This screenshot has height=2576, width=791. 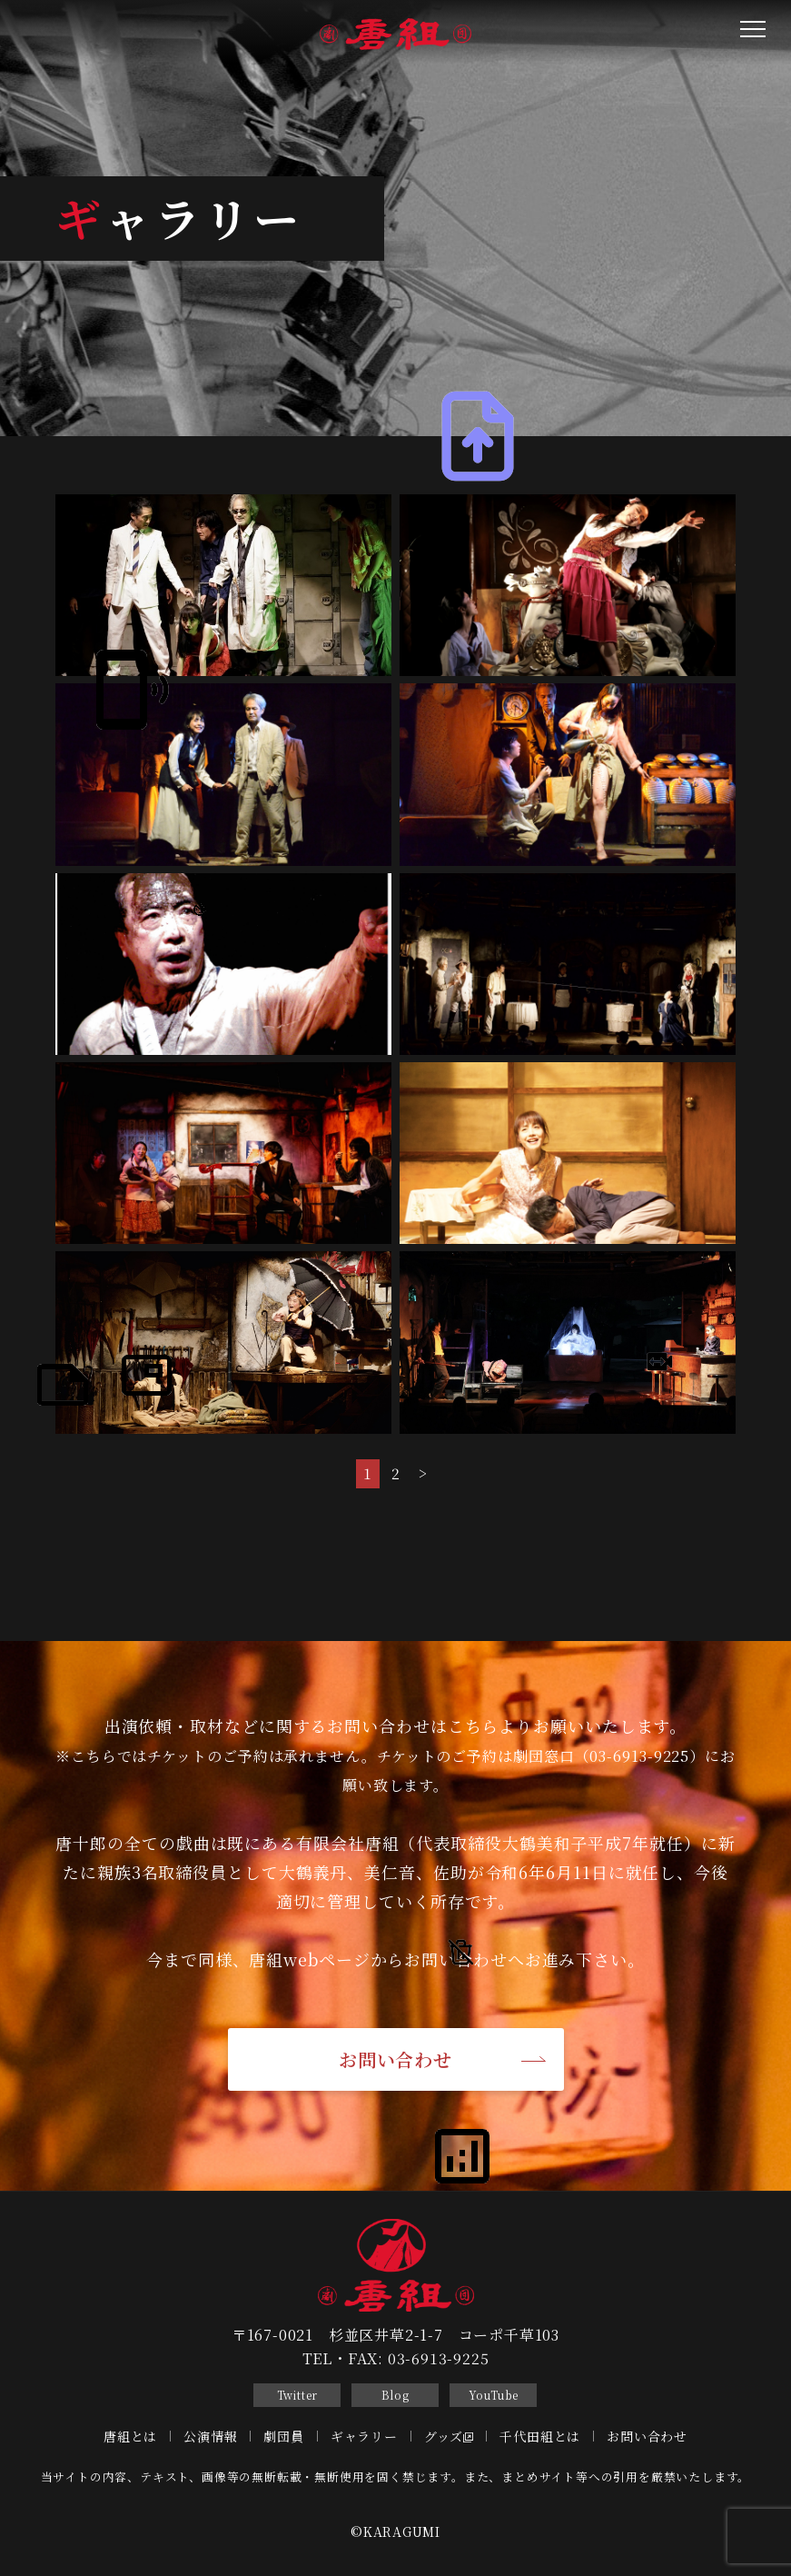 I want to click on enable picture-in-picture mode, so click(x=146, y=1375).